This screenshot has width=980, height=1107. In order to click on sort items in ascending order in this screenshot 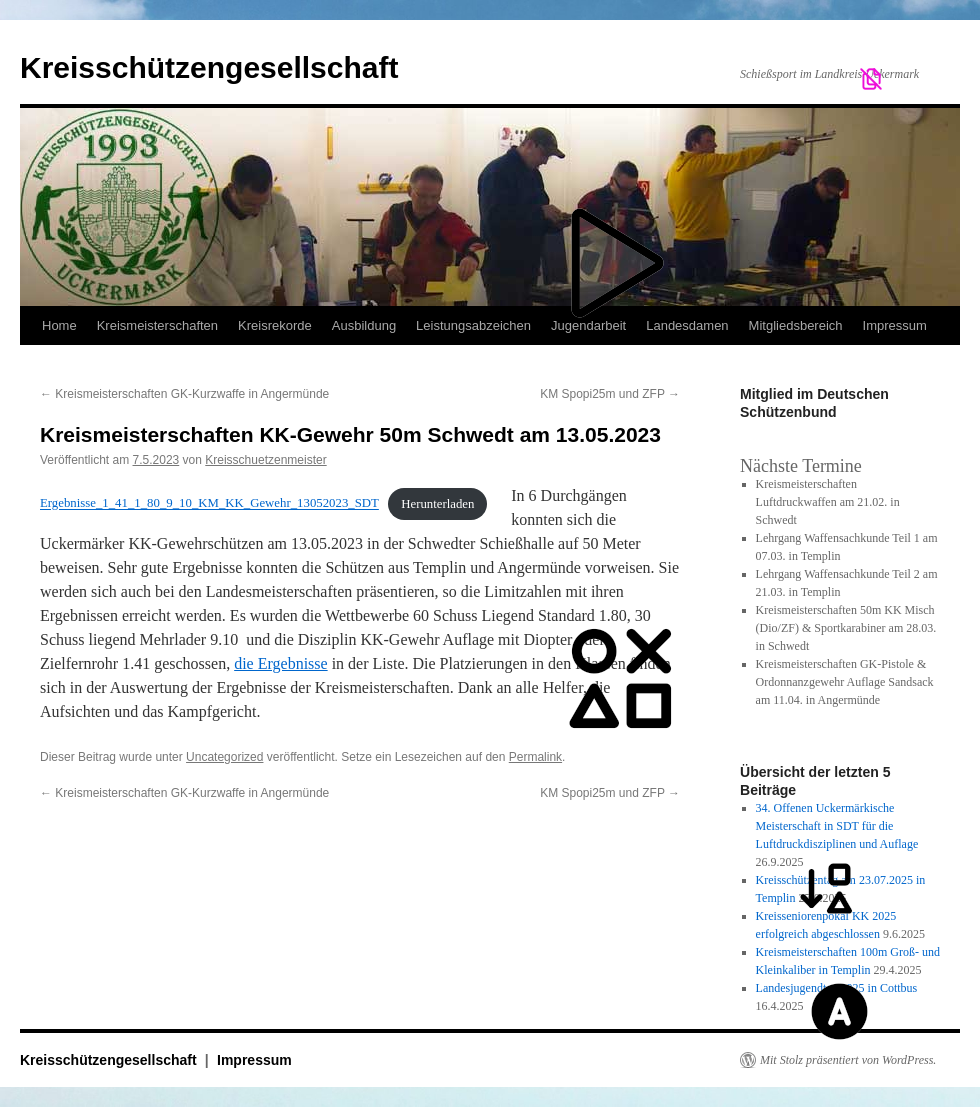, I will do `click(825, 888)`.